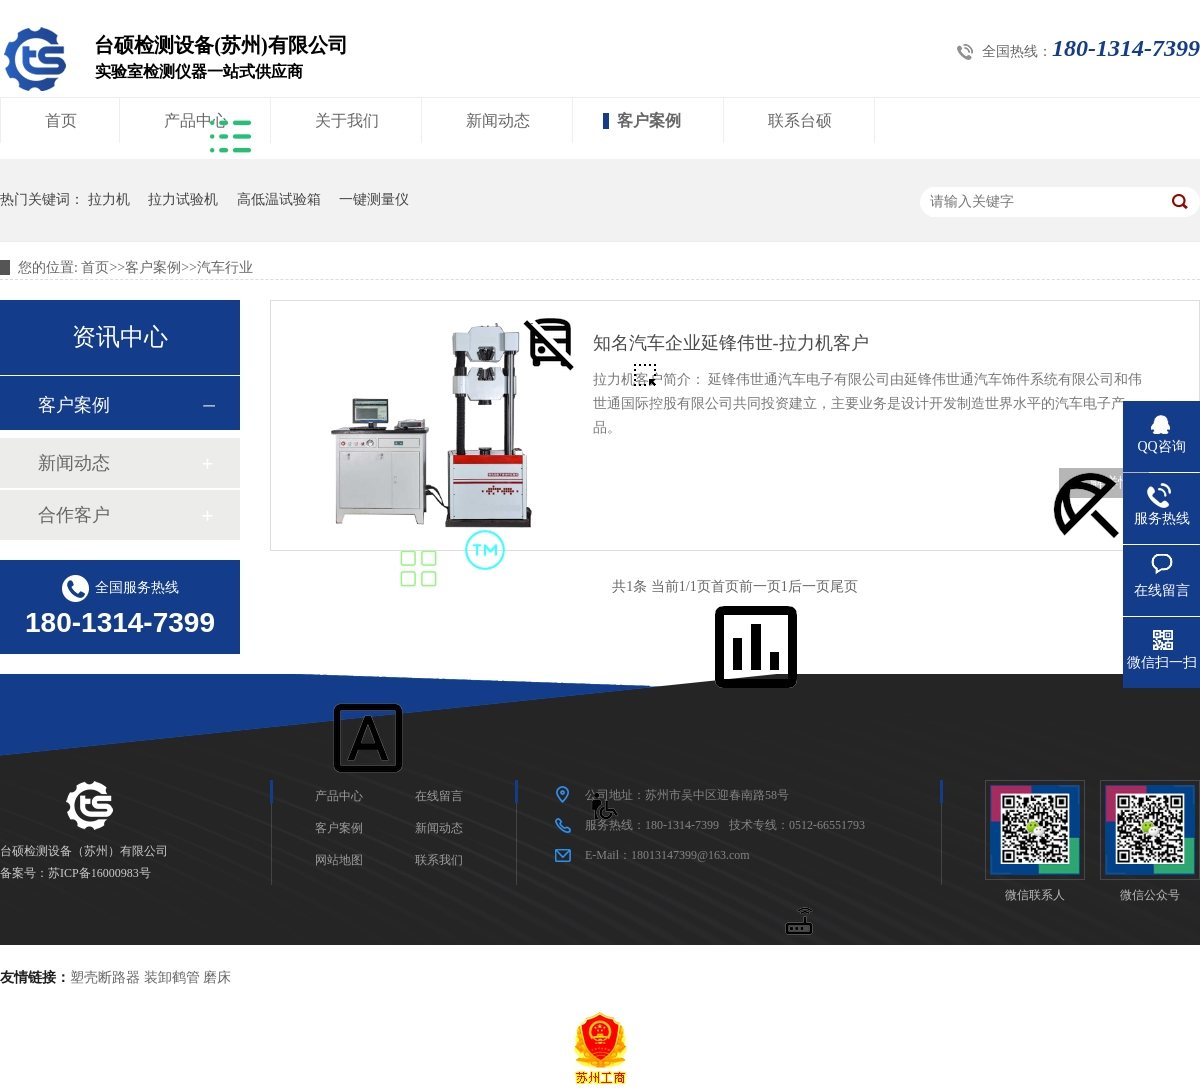  I want to click on wheelchair pickup location, so click(604, 806).